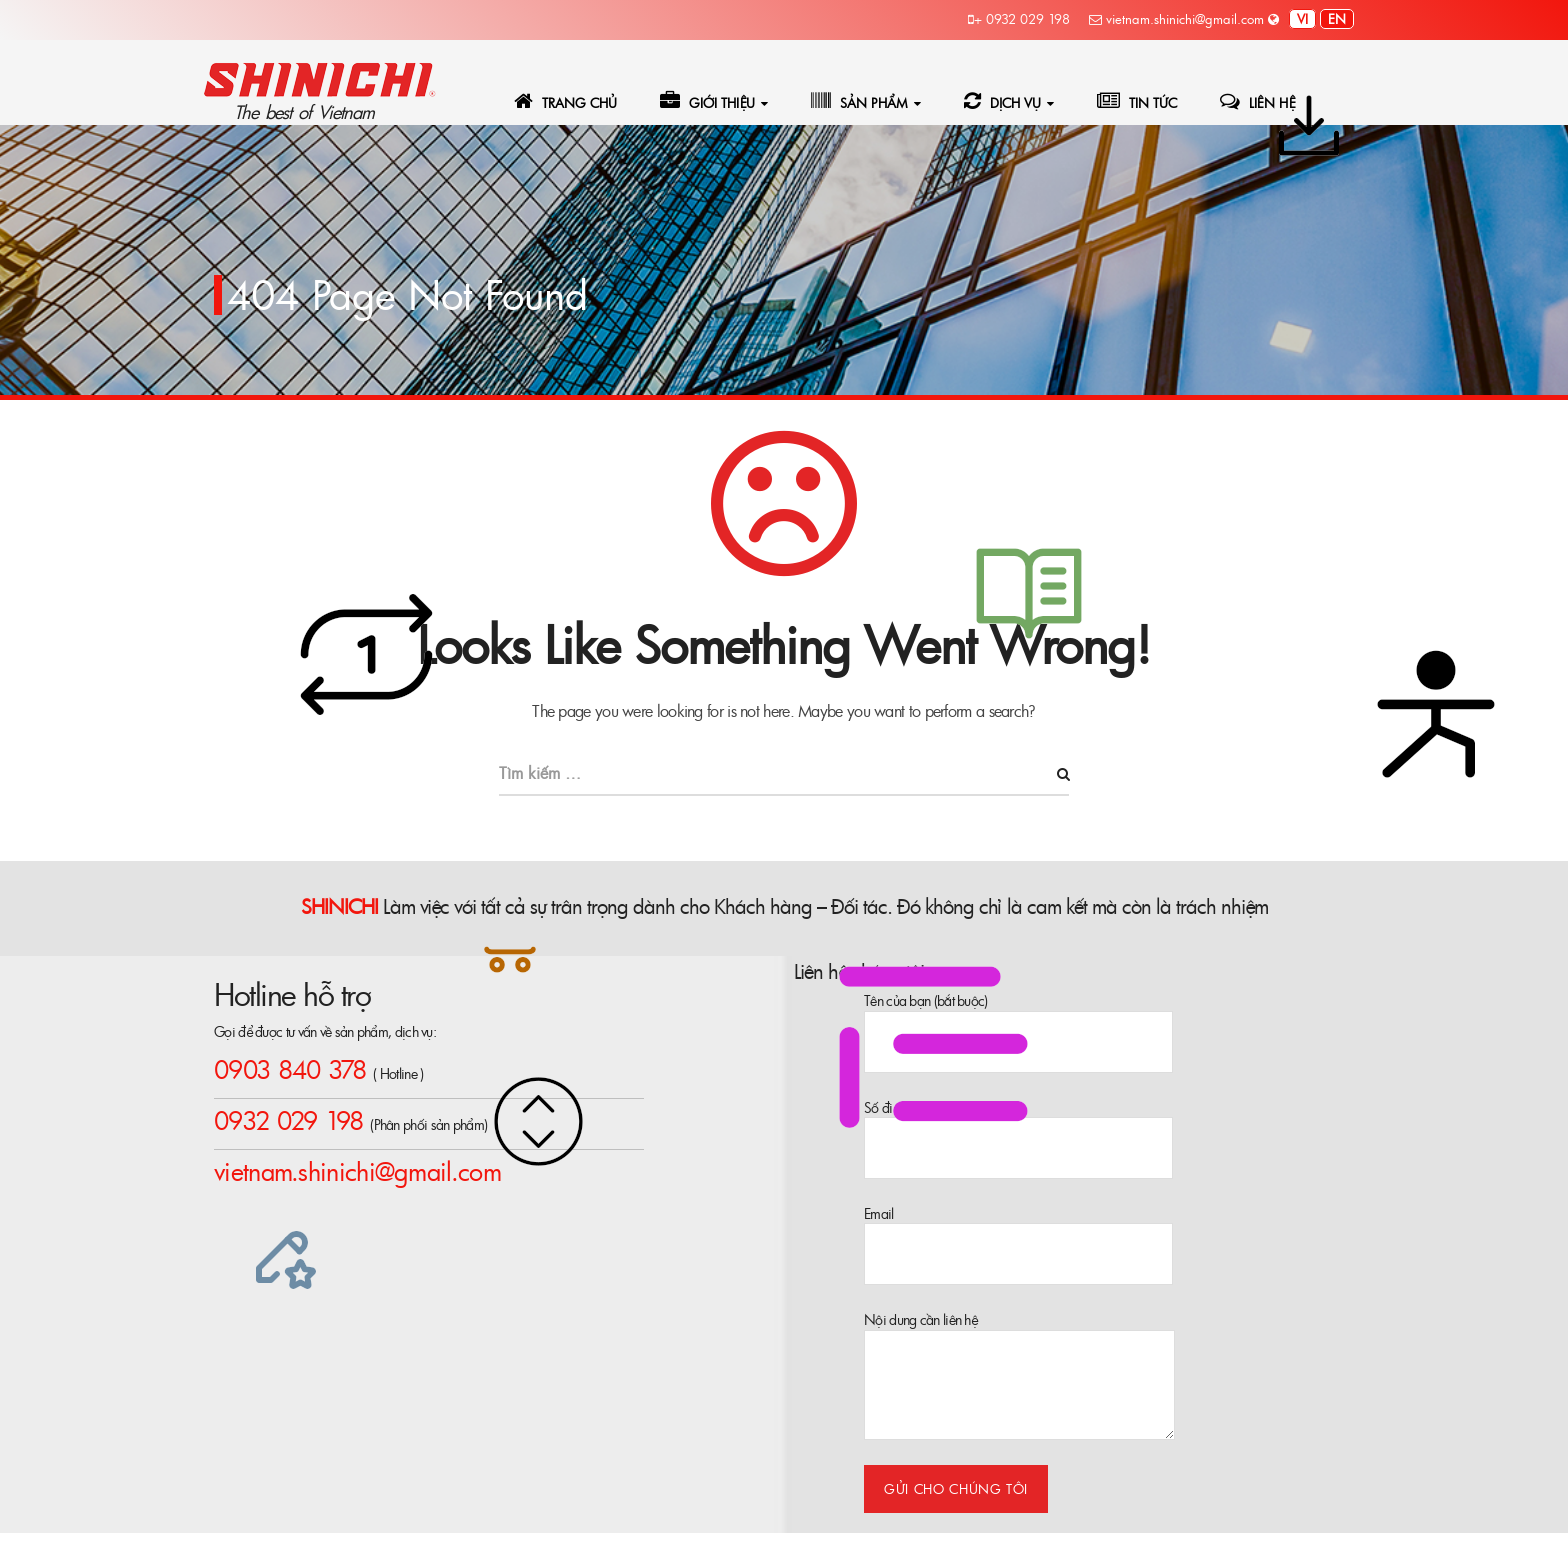  I want to click on repeat current track once, so click(366, 654).